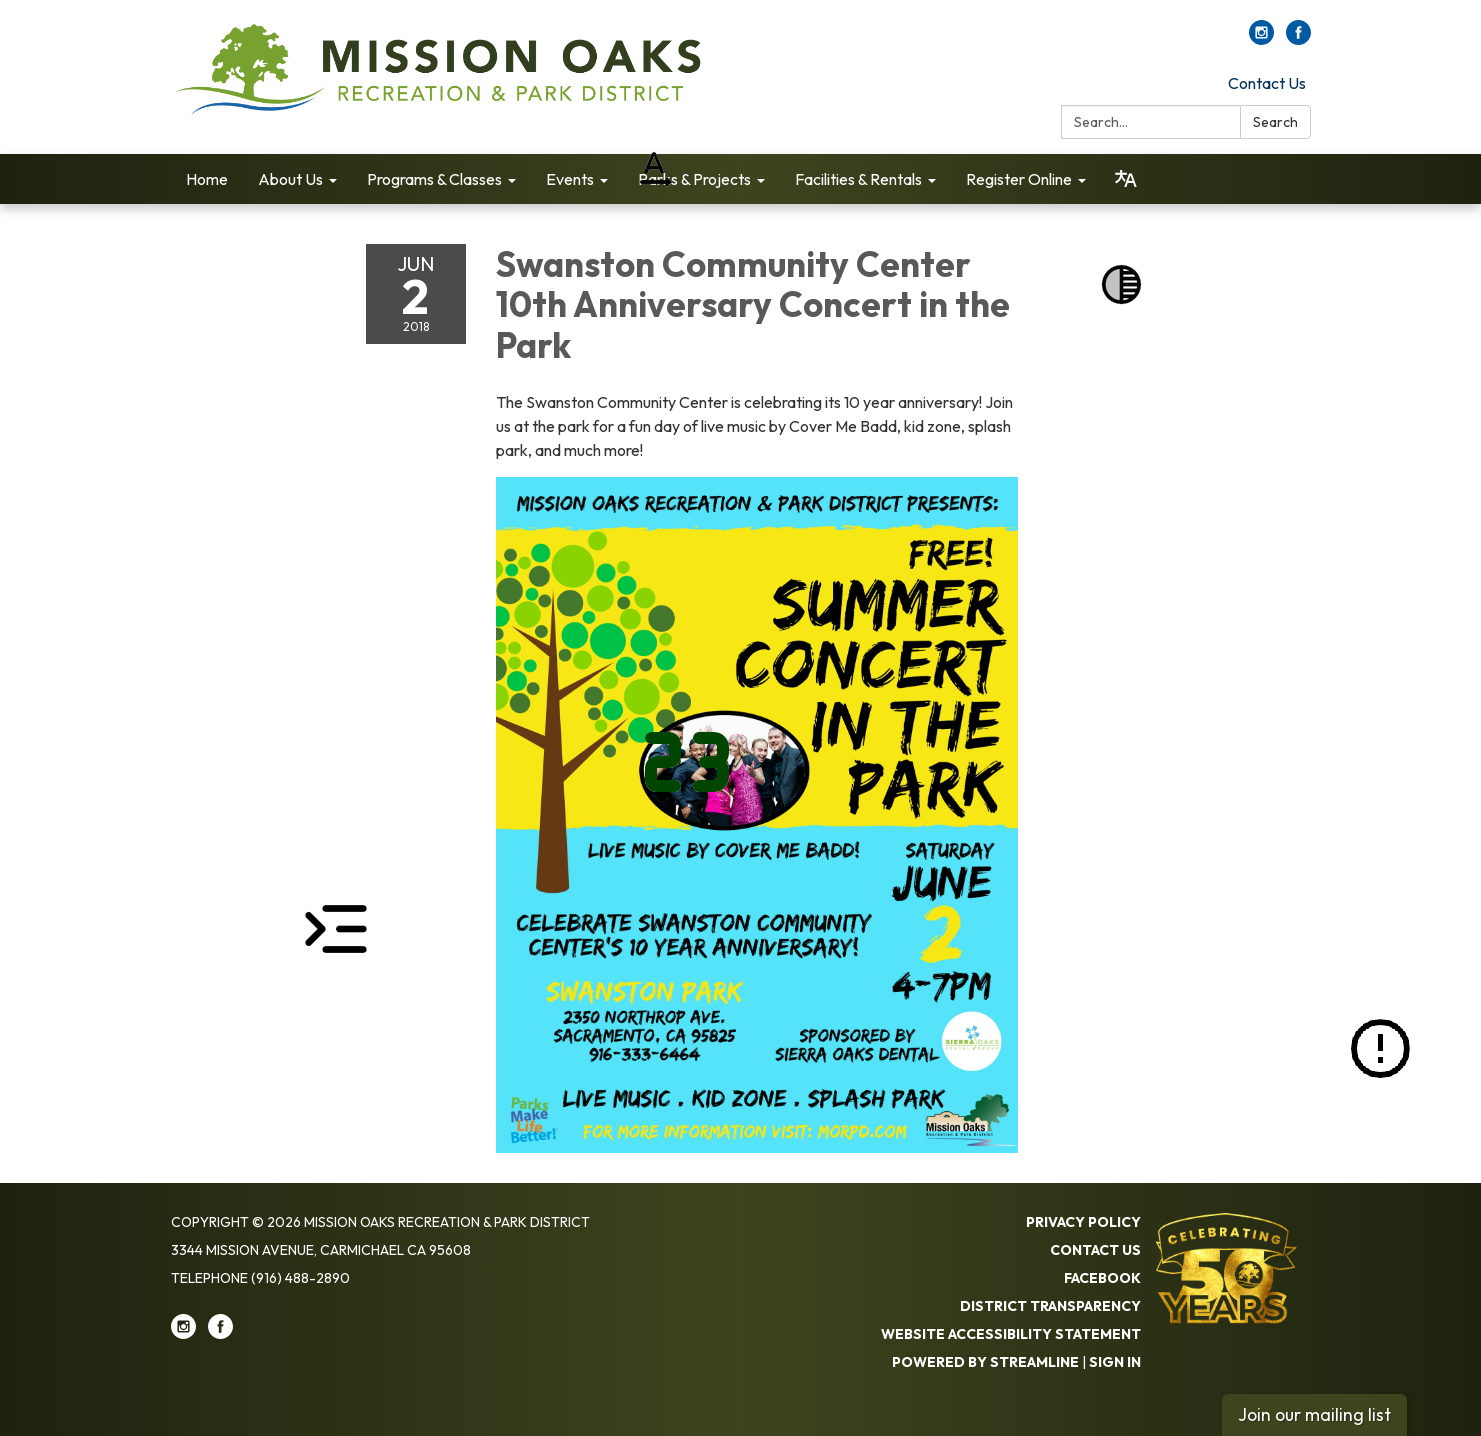 This screenshot has height=1436, width=1481. I want to click on increase text indentation, so click(336, 929).